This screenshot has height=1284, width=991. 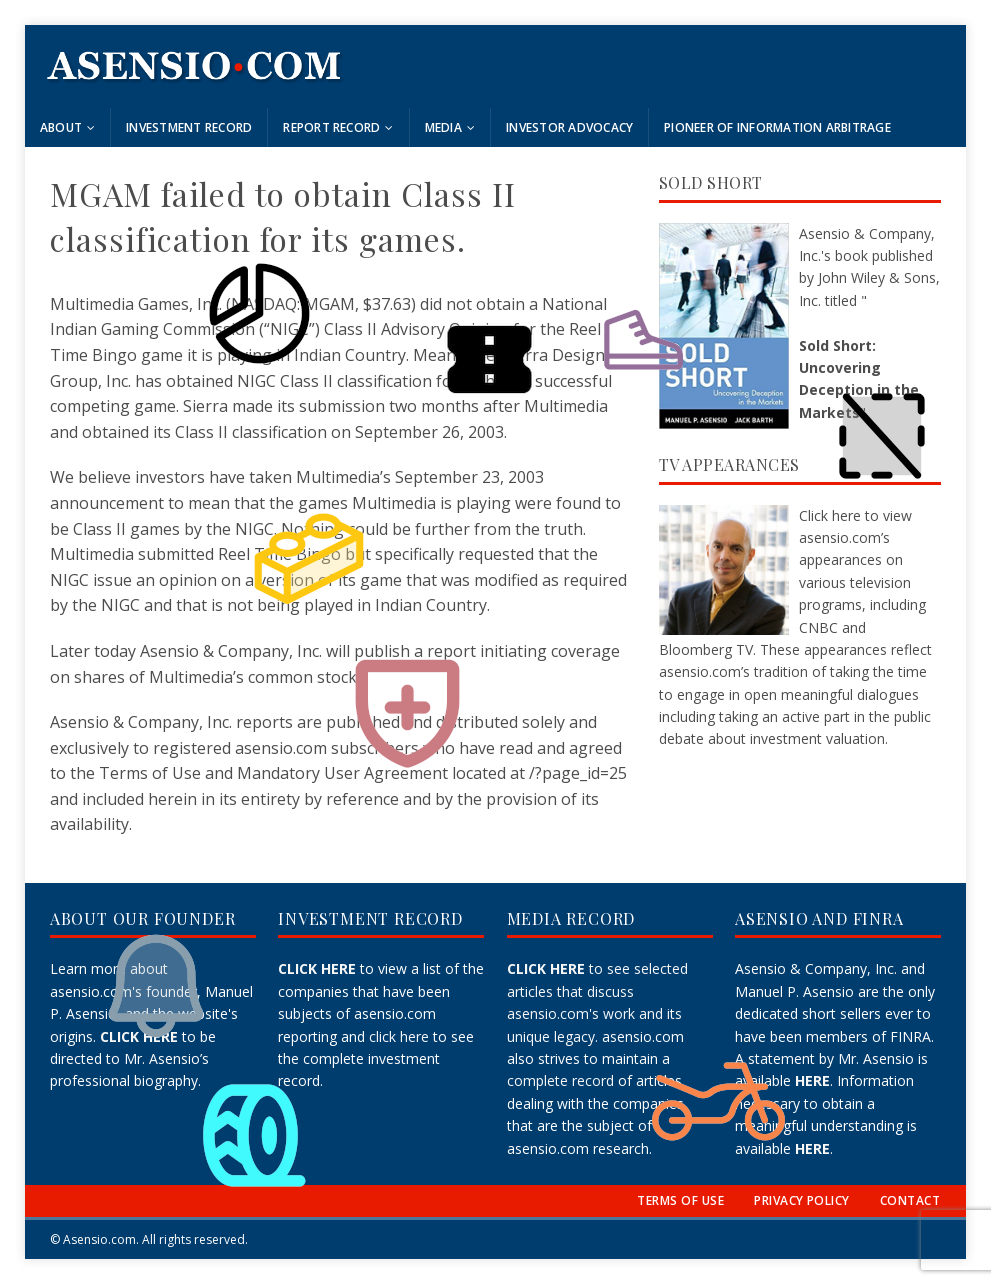 I want to click on view analytics or statistics breakdown, so click(x=259, y=313).